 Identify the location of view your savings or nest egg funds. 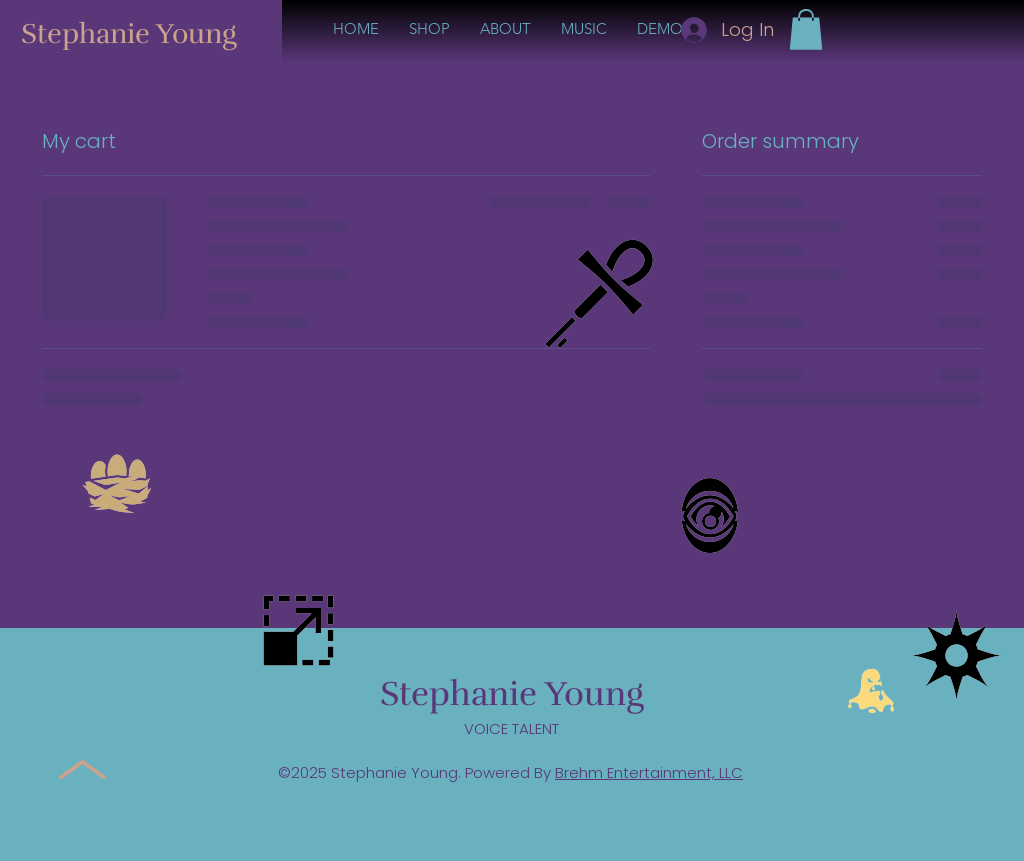
(116, 480).